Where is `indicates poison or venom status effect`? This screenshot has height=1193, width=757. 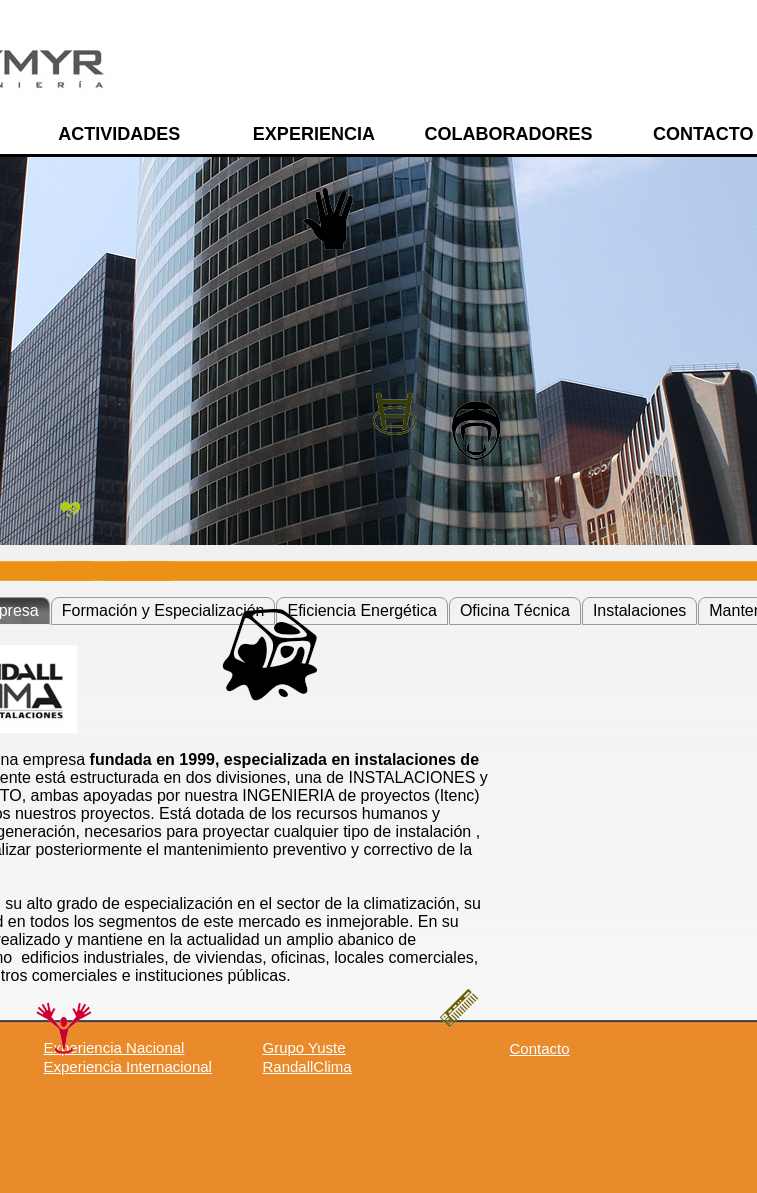 indicates poison or venom status effect is located at coordinates (476, 430).